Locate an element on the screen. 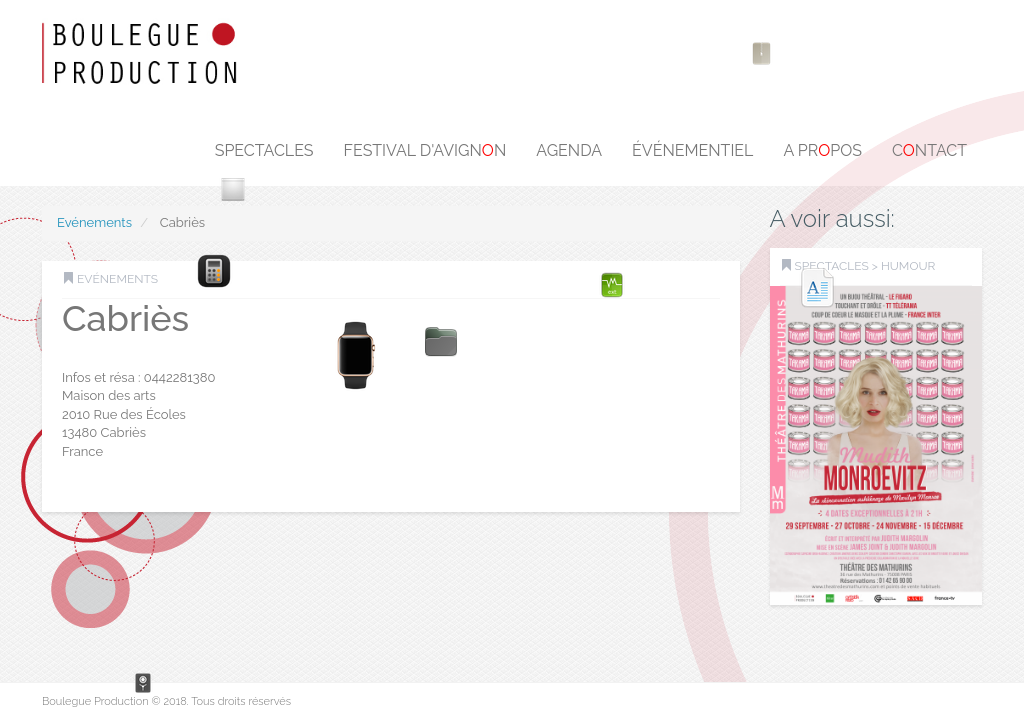 The image size is (1024, 720). open Déjà Dup backup application is located at coordinates (143, 683).